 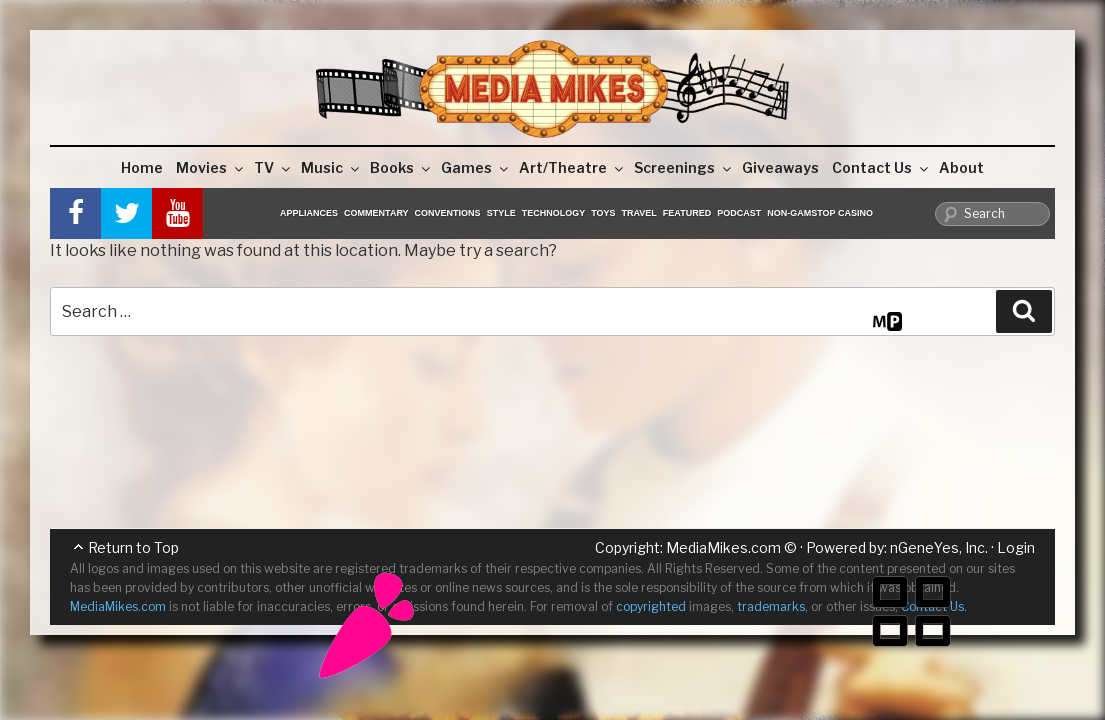 What do you see at coordinates (366, 625) in the screenshot?
I see `open the Instacart app` at bounding box center [366, 625].